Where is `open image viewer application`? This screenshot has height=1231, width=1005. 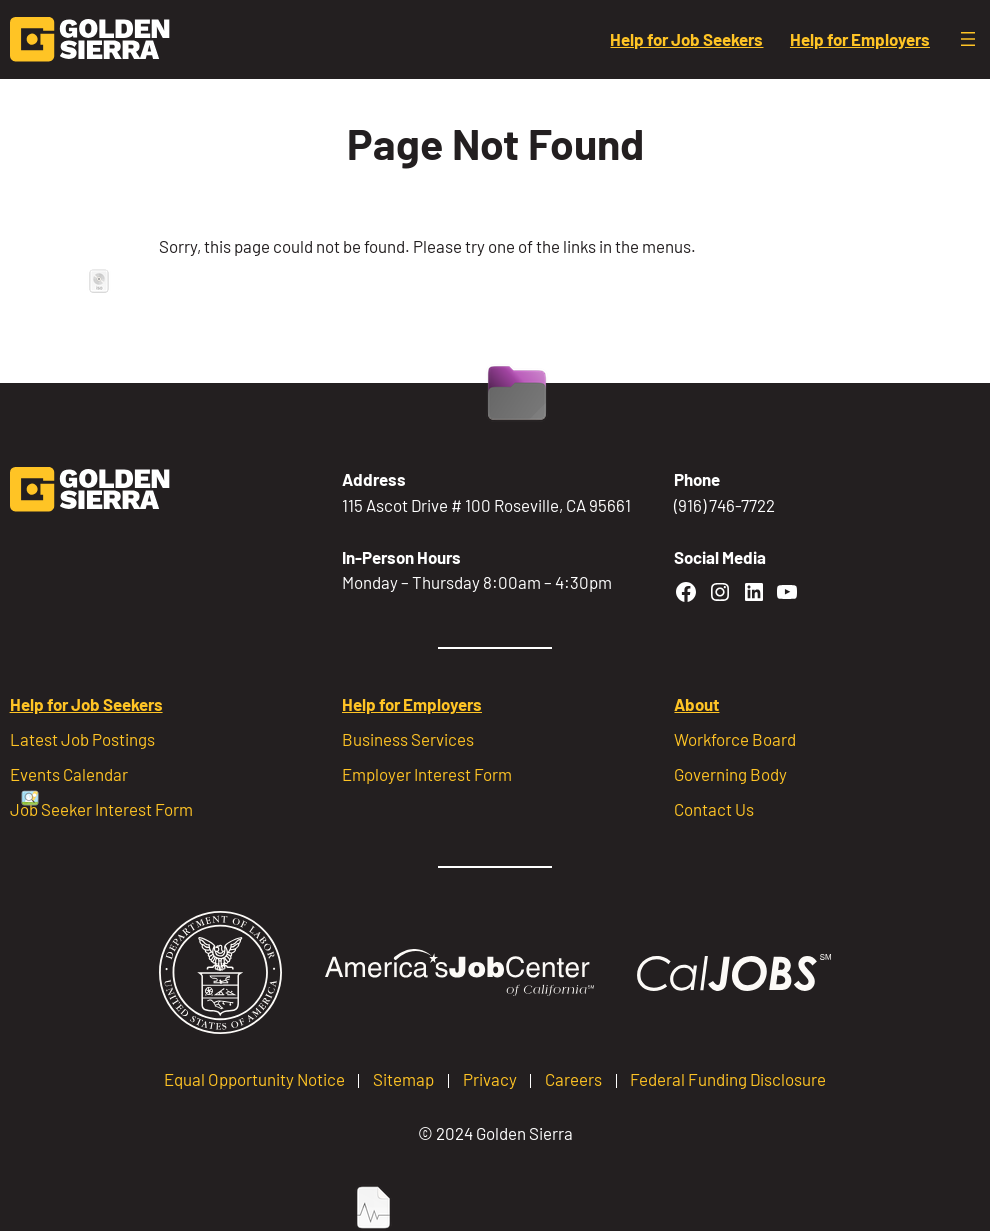
open image viewer application is located at coordinates (30, 798).